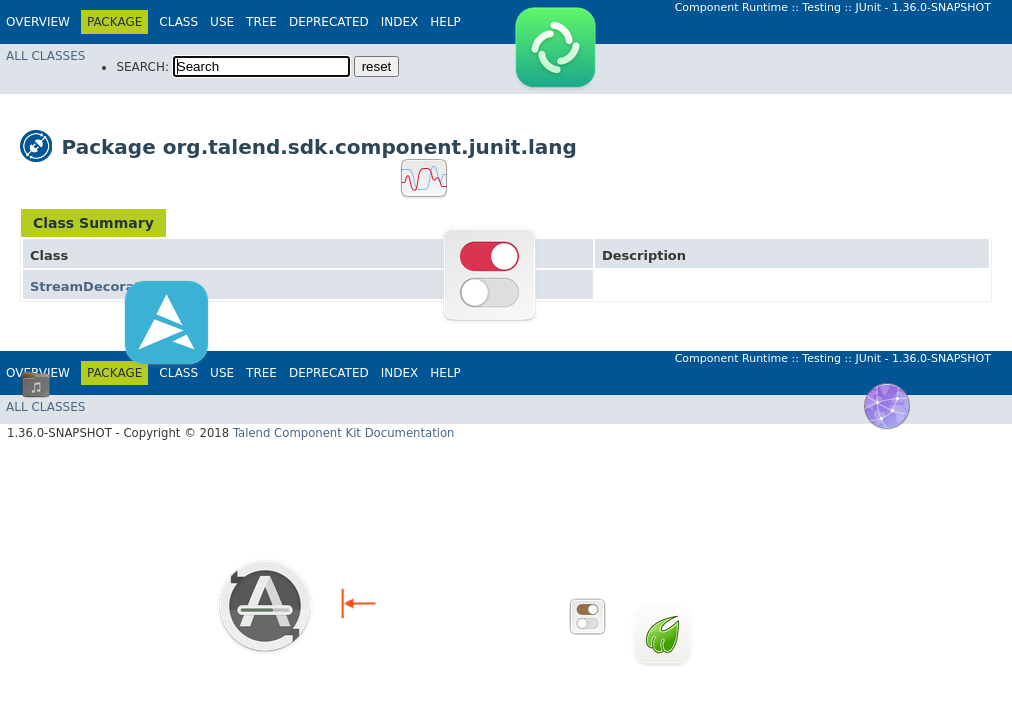 This screenshot has height=720, width=1012. What do you see at coordinates (265, 606) in the screenshot?
I see `open the software updater application` at bounding box center [265, 606].